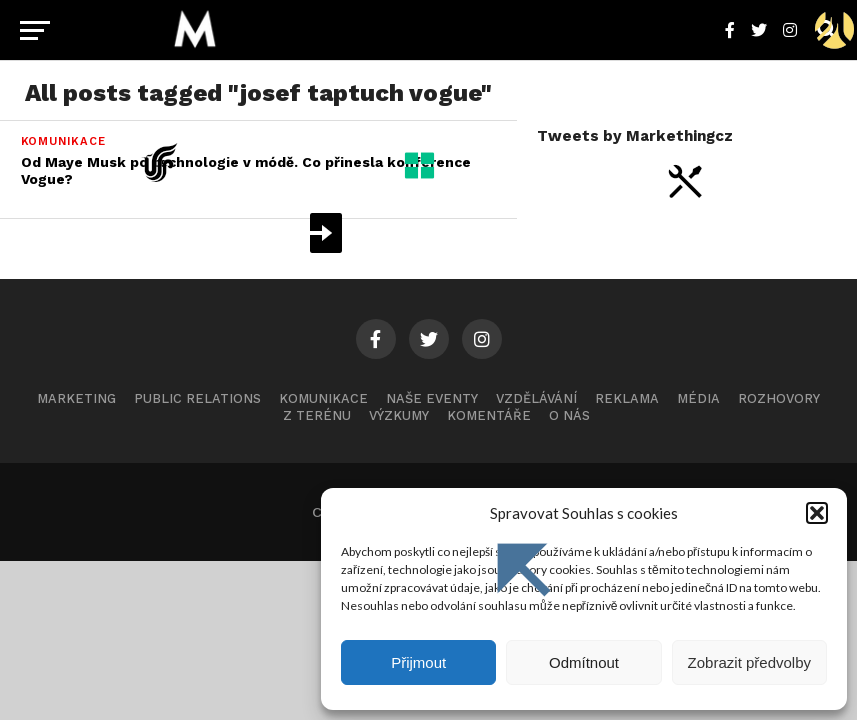  What do you see at coordinates (524, 570) in the screenshot?
I see `navigate back and up in hierarchy` at bounding box center [524, 570].